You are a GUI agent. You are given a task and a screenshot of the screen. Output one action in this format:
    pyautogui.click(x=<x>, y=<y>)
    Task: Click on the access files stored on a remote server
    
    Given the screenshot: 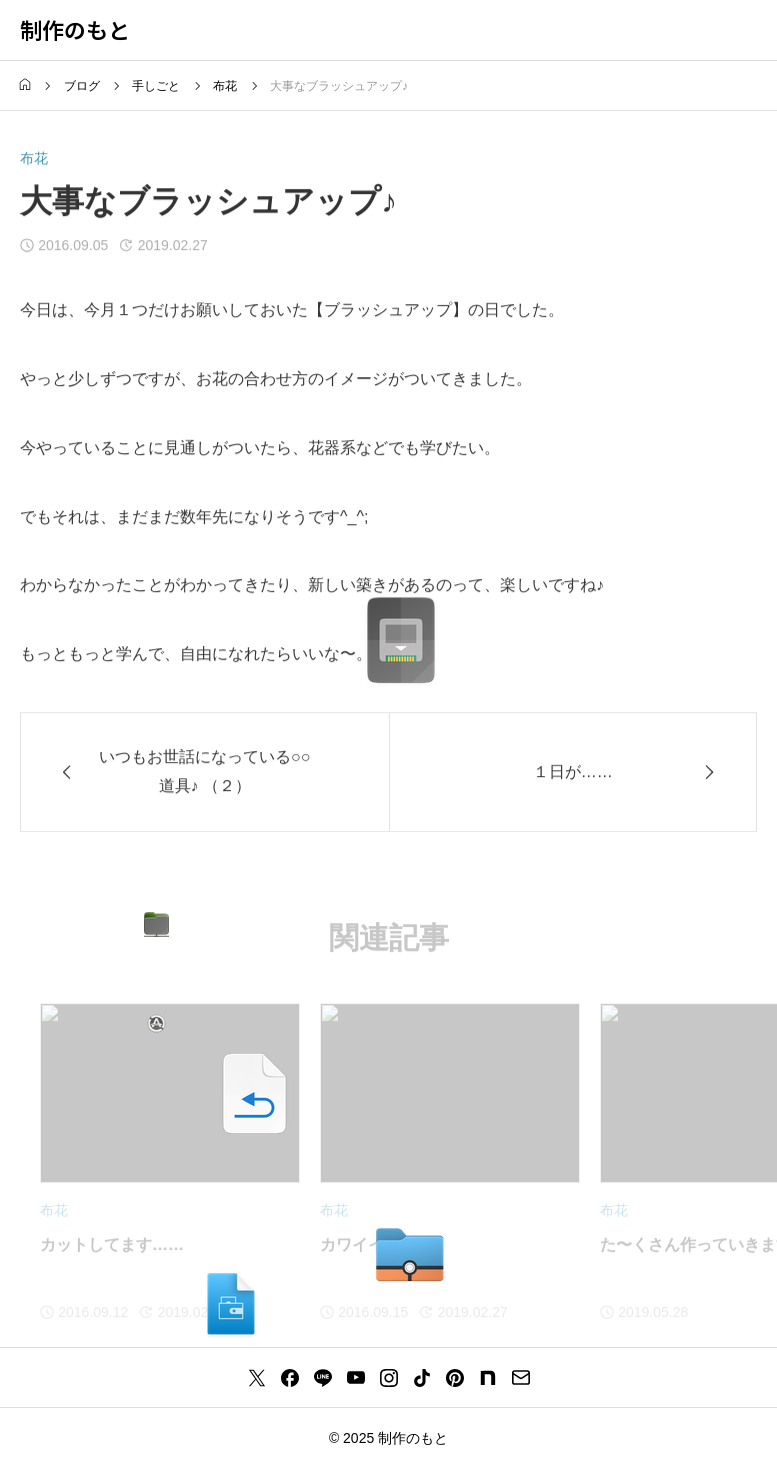 What is the action you would take?
    pyautogui.click(x=156, y=924)
    